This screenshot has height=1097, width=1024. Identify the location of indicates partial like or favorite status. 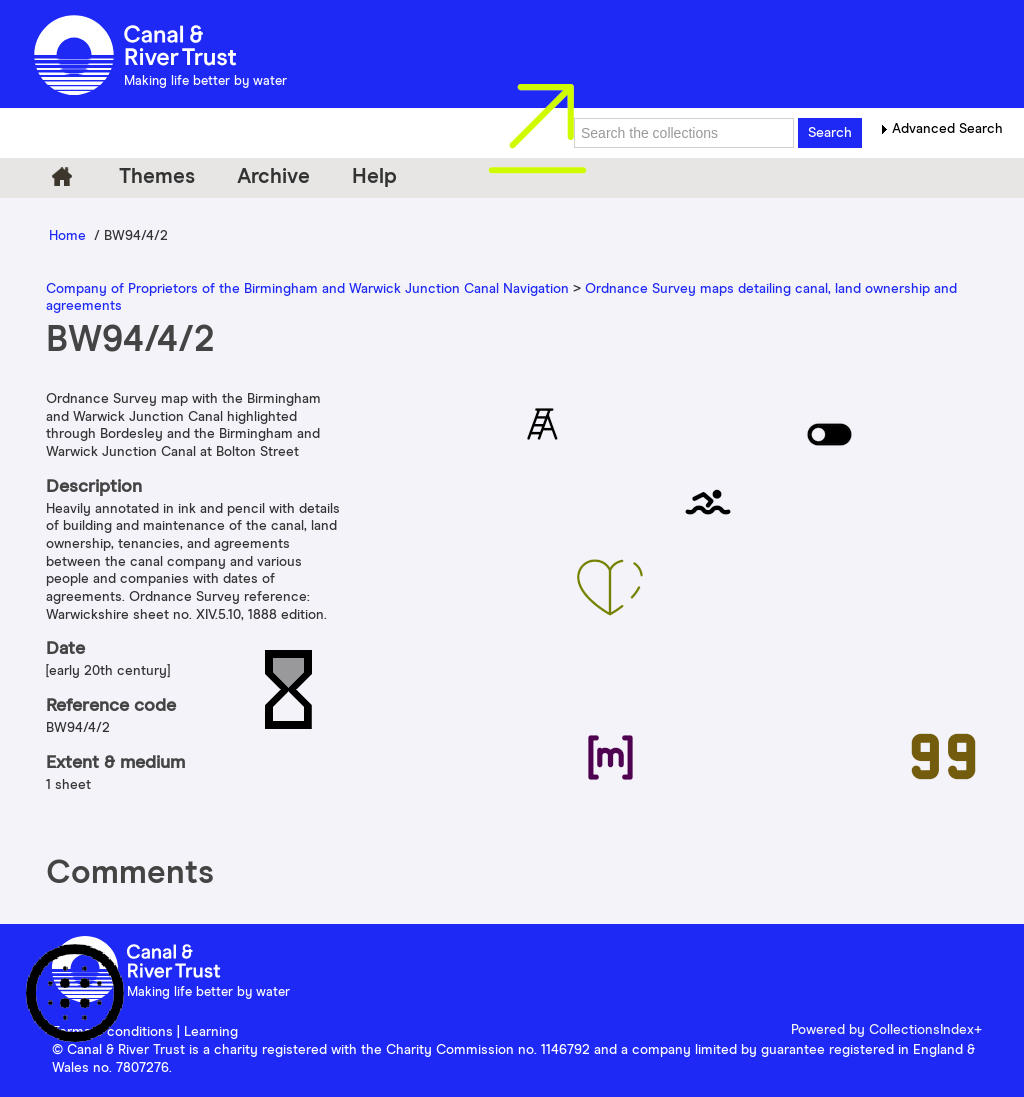
(610, 585).